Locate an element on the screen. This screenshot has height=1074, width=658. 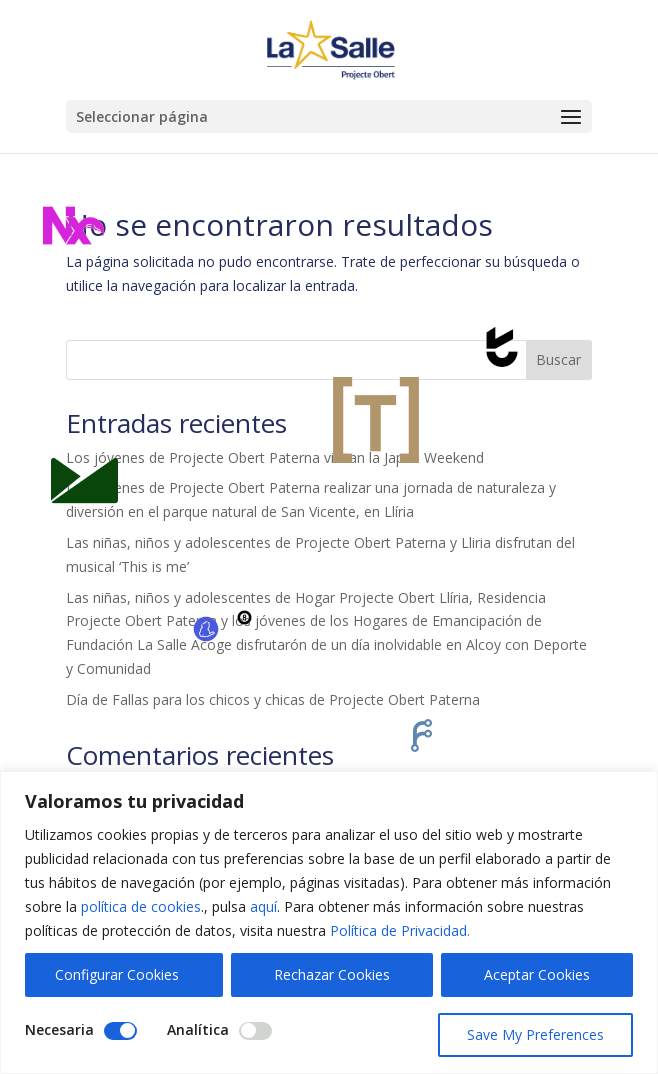
yarn package manager logo is located at coordinates (206, 629).